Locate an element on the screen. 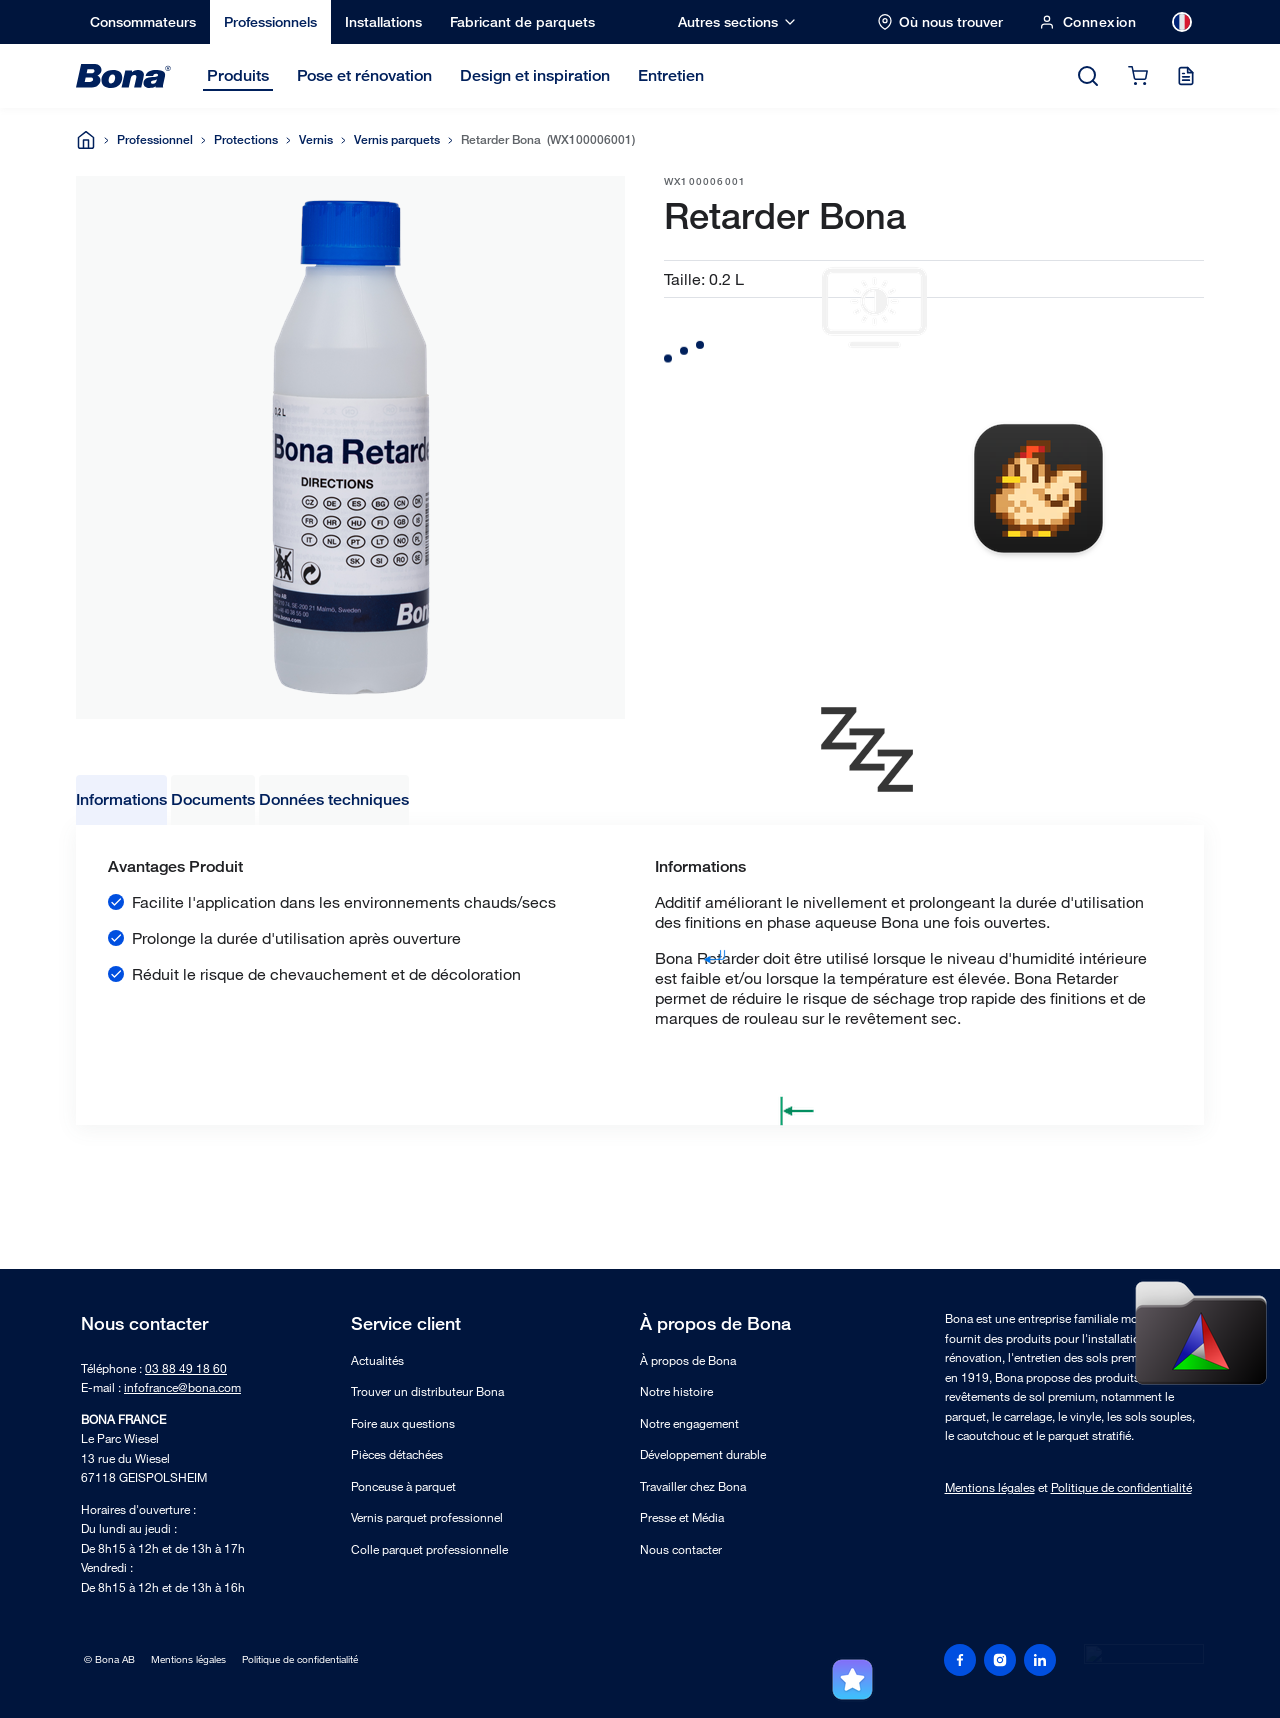 The width and height of the screenshot is (1280, 1718). reply to all recipients of an email is located at coordinates (714, 955).